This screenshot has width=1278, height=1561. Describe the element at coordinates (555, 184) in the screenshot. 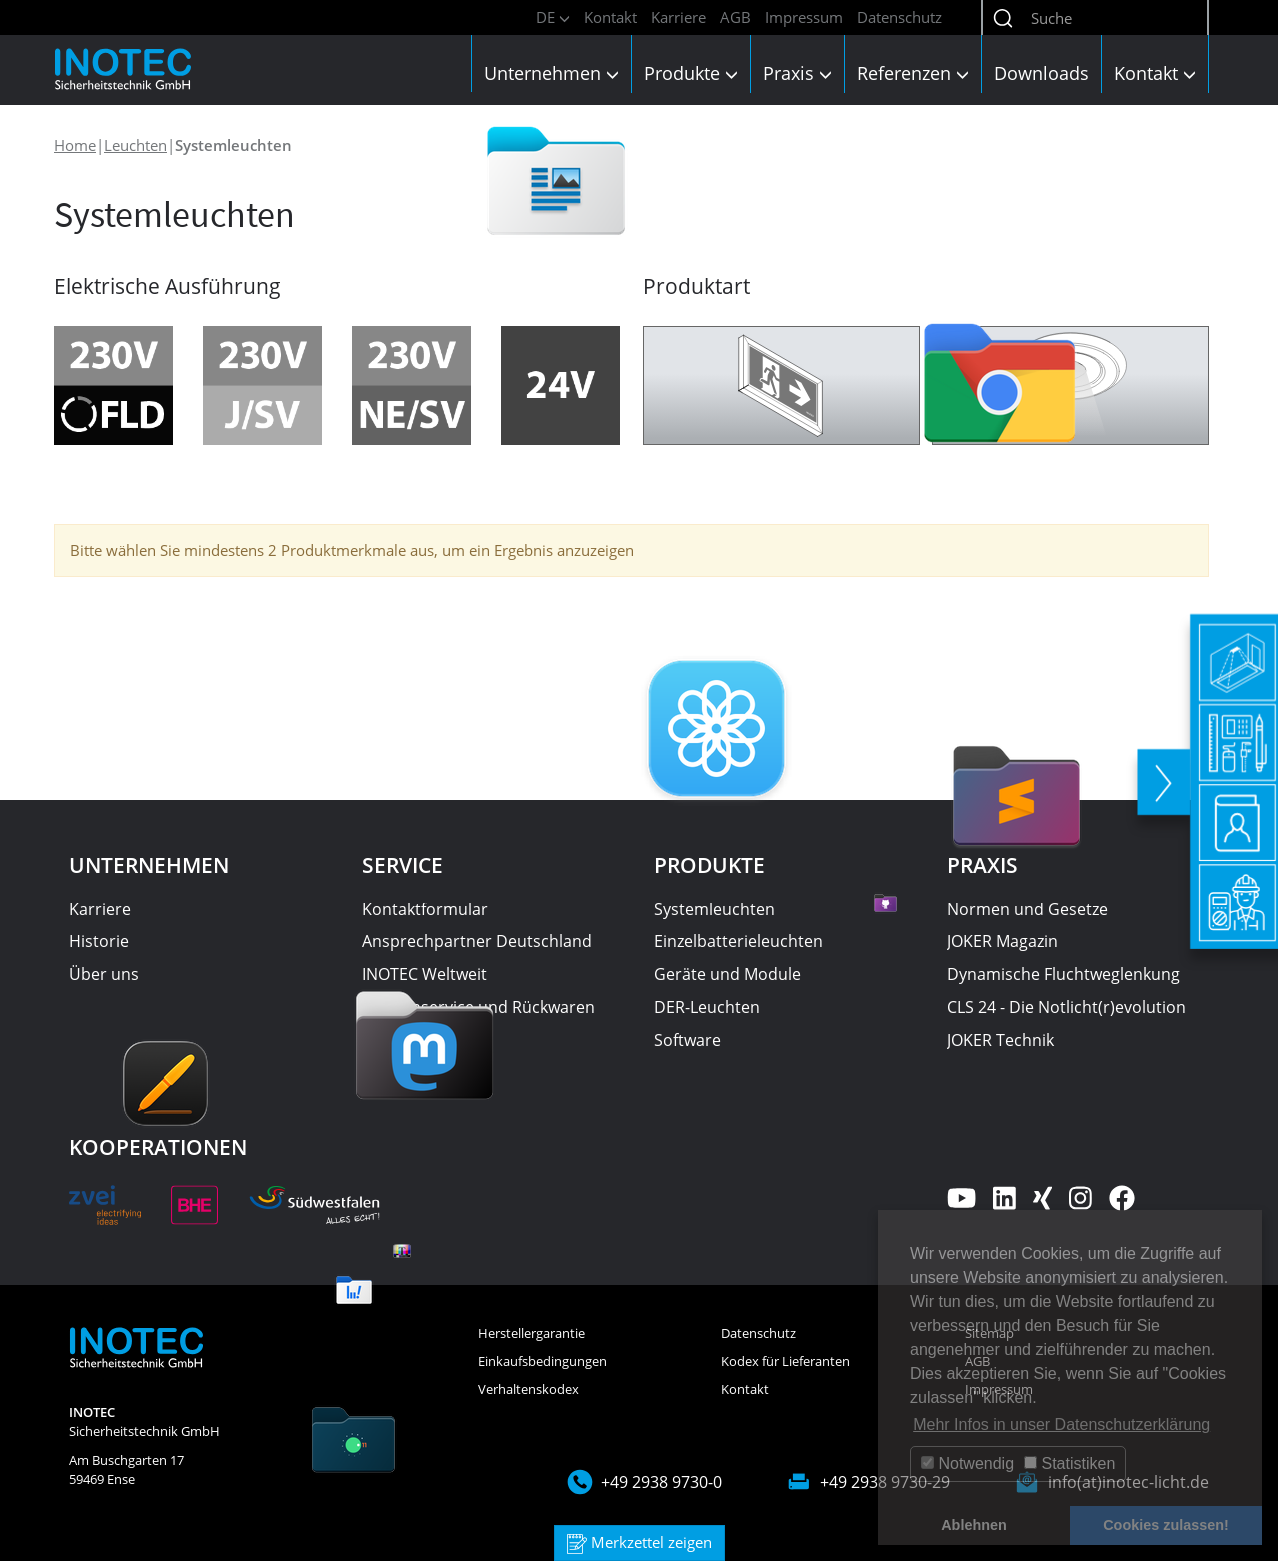

I see `open folder containing LibreOffice Writer documents` at that location.